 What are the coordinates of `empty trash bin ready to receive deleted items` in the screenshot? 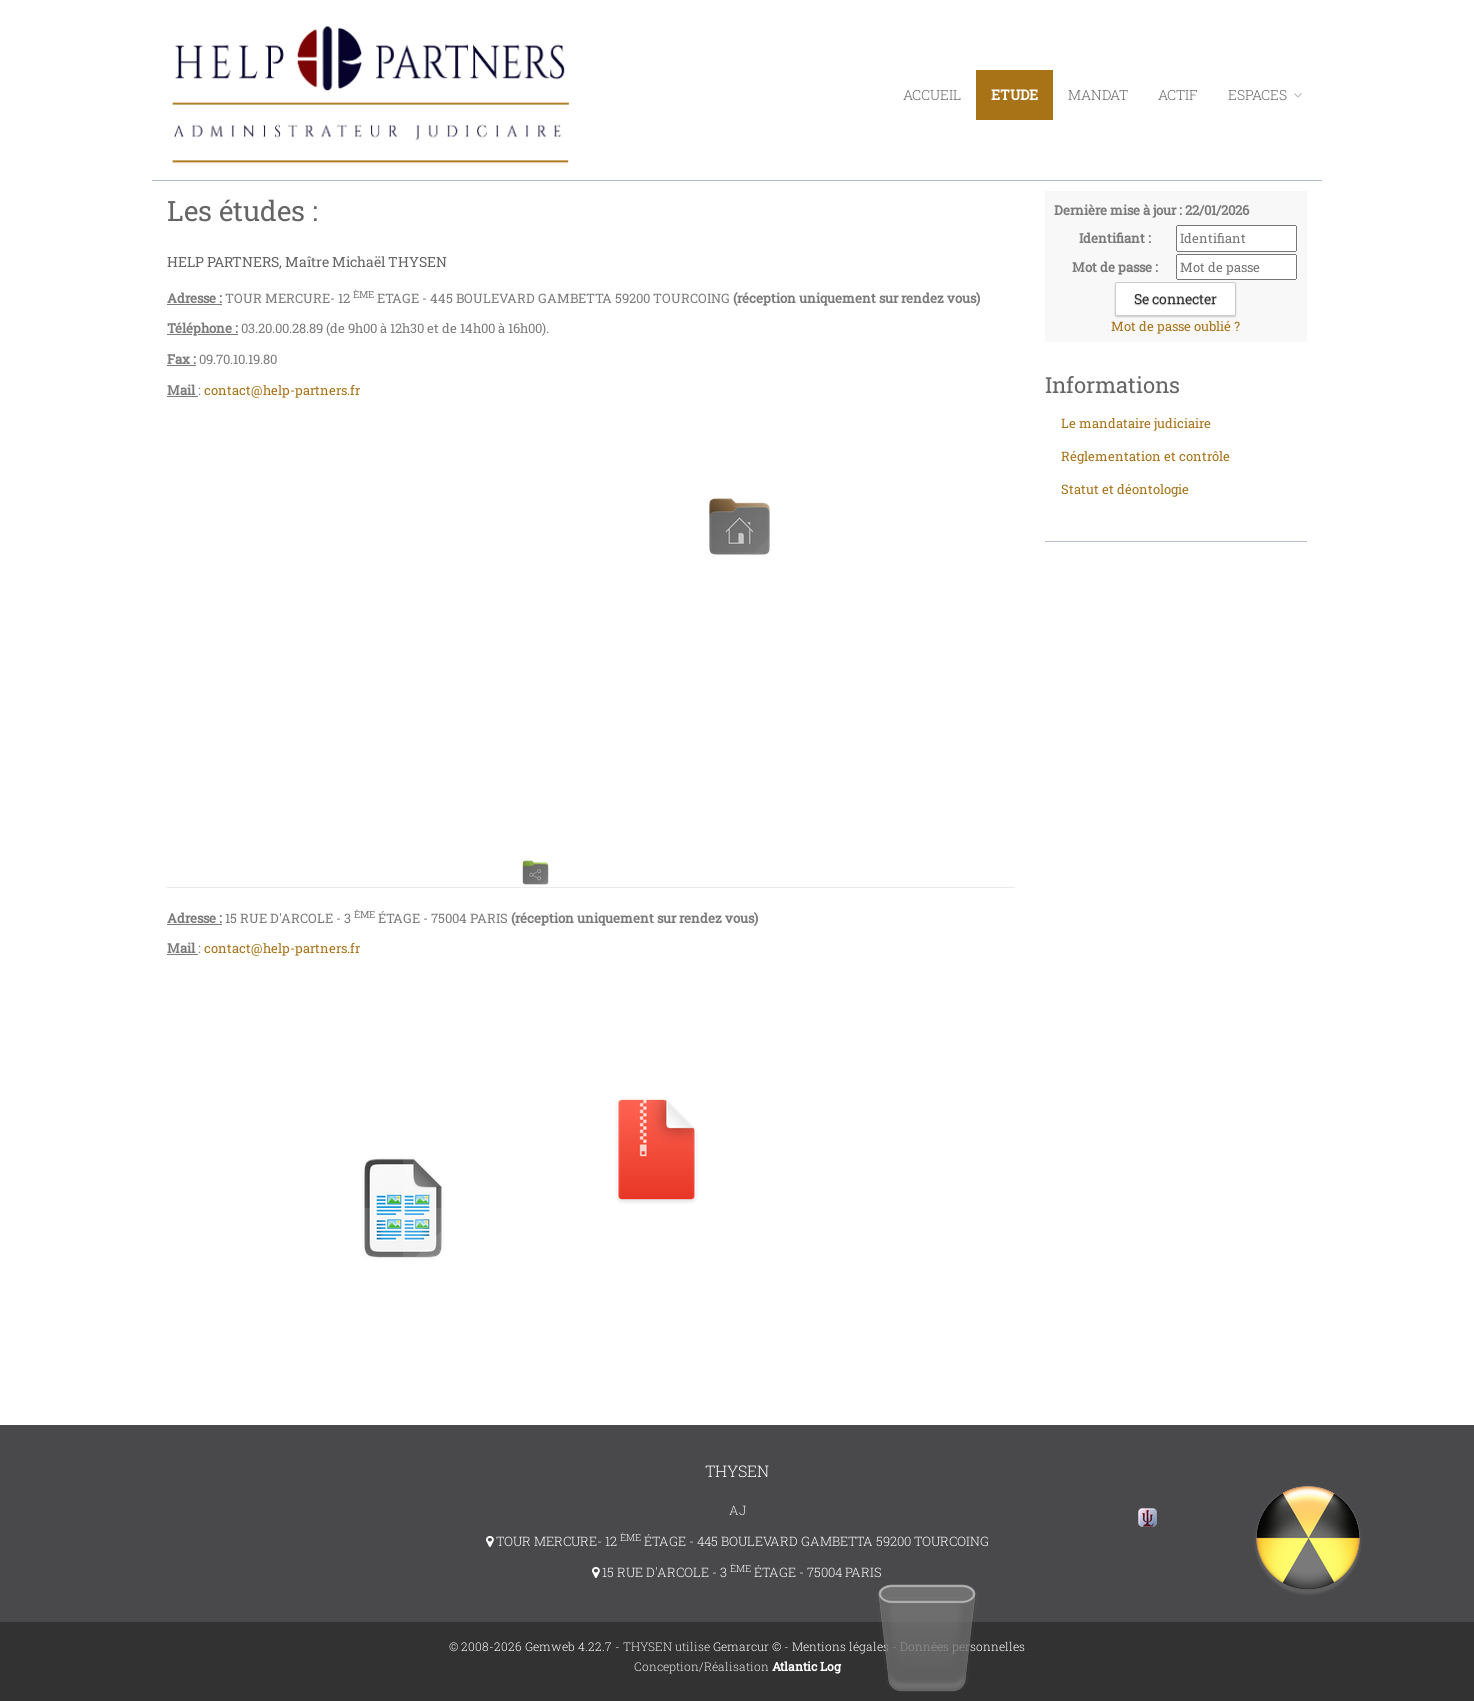 It's located at (927, 1637).